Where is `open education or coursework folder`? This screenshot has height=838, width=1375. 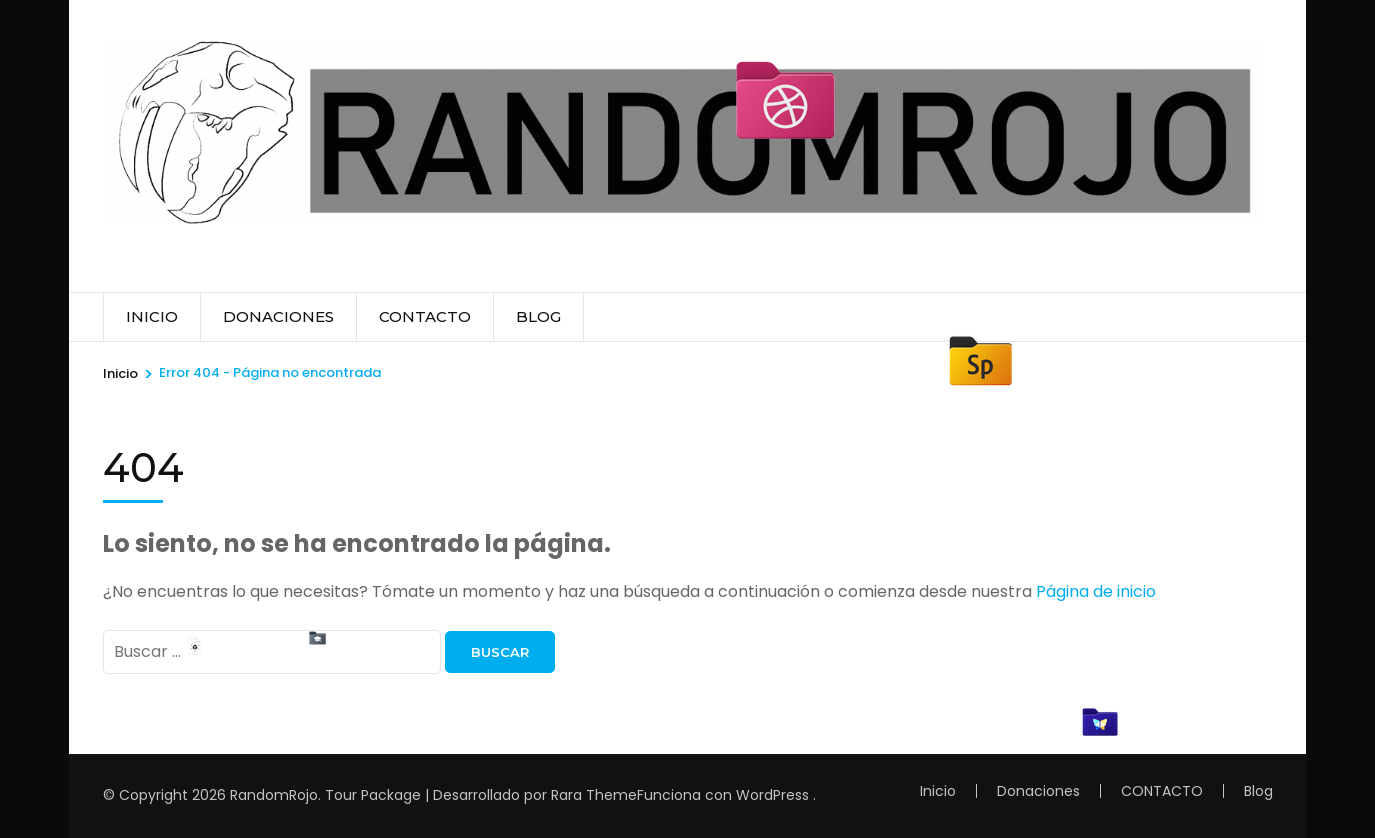 open education or coursework folder is located at coordinates (317, 638).